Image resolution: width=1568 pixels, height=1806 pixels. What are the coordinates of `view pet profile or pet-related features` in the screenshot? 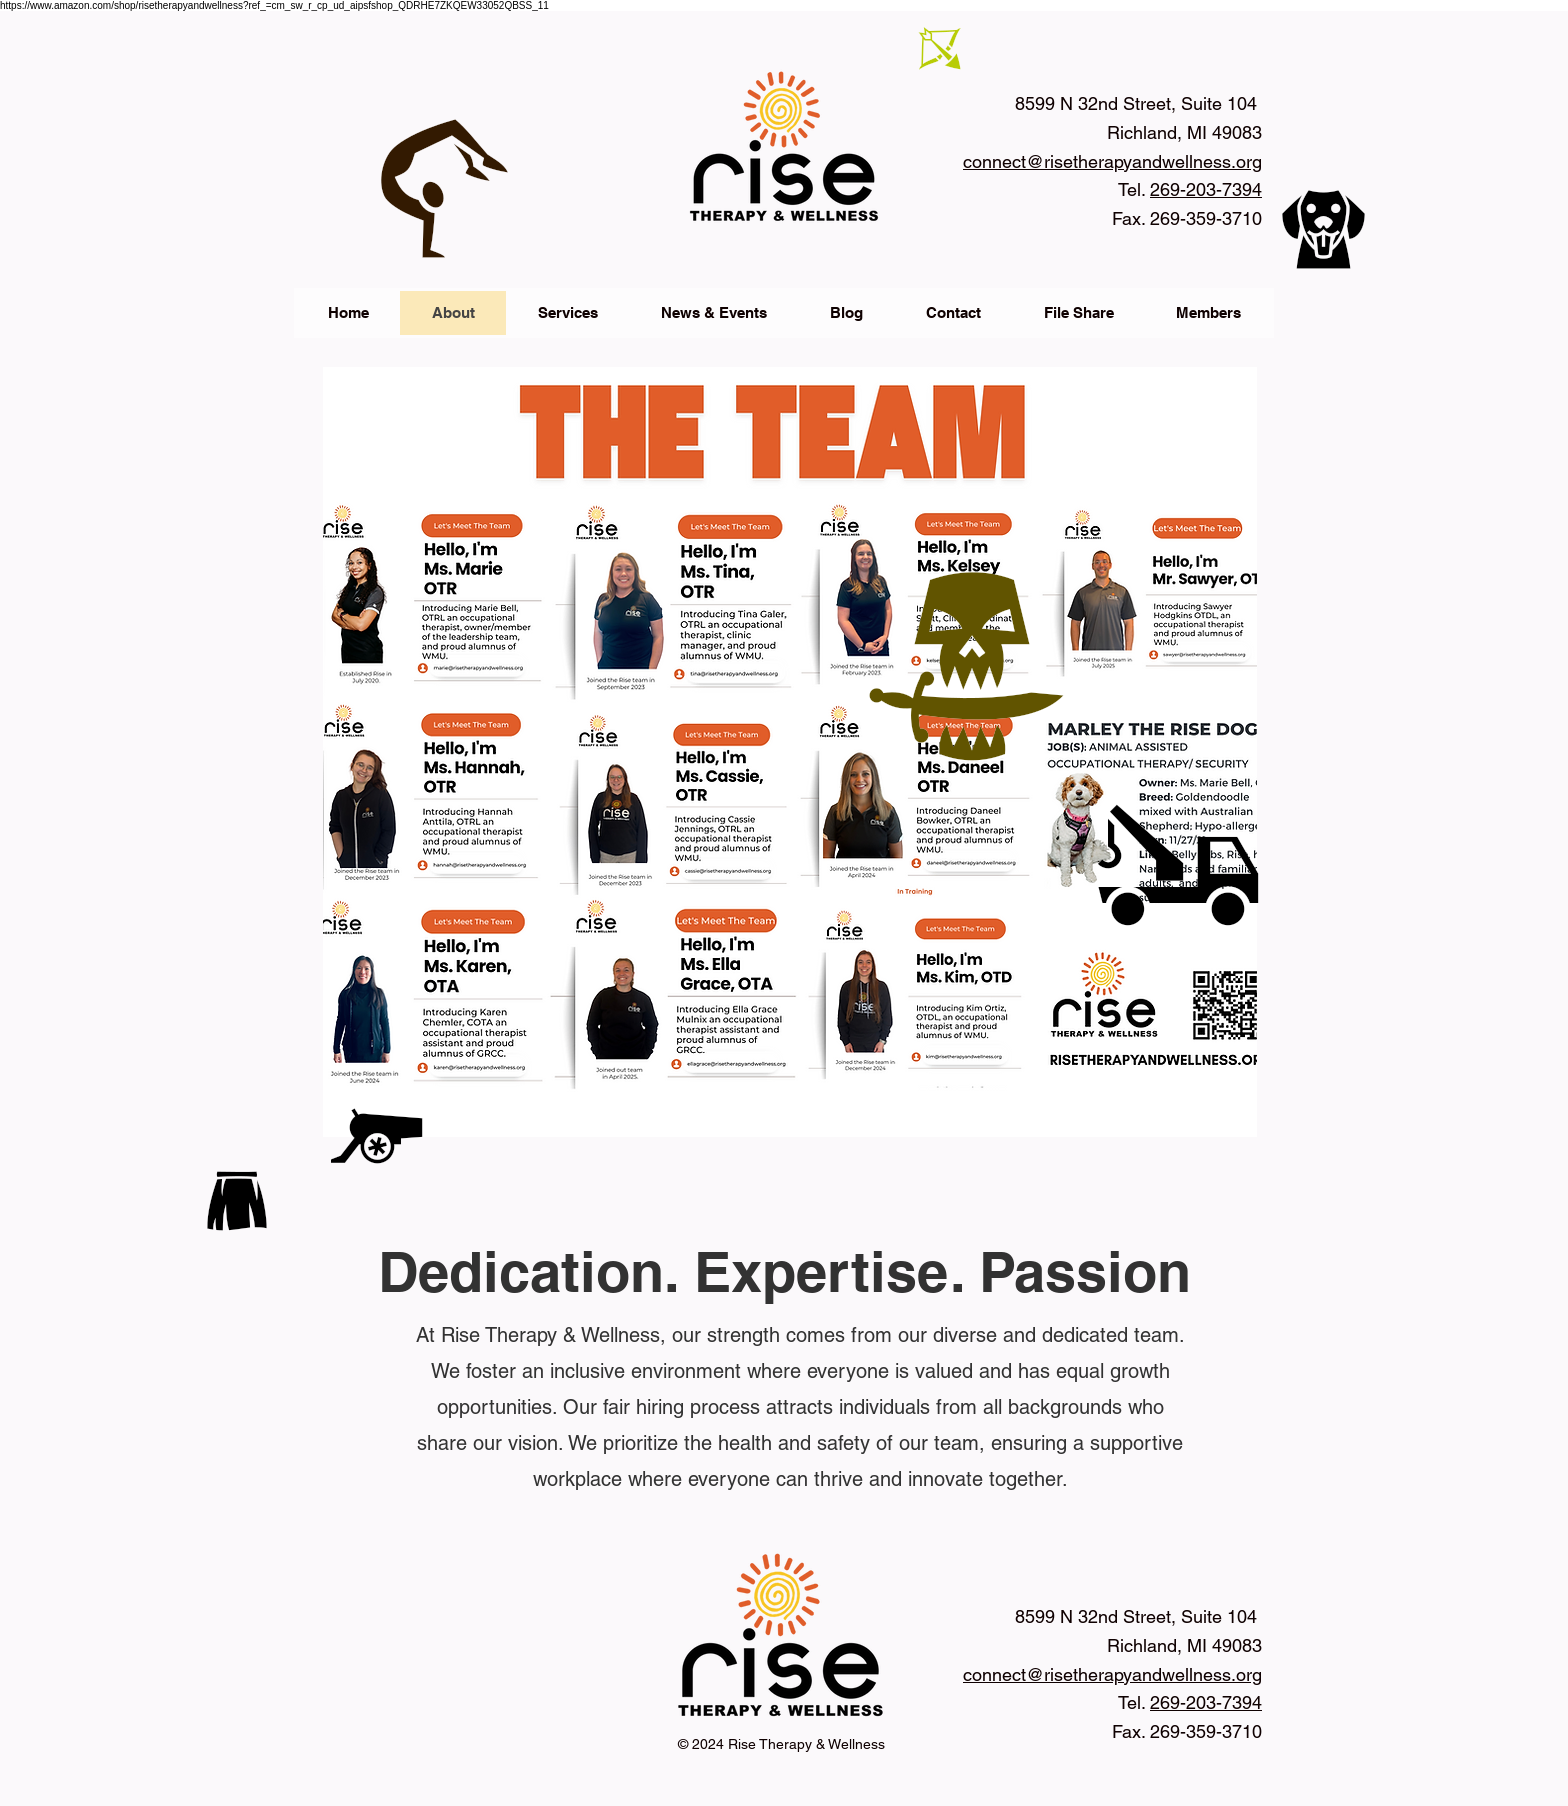 It's located at (1323, 227).